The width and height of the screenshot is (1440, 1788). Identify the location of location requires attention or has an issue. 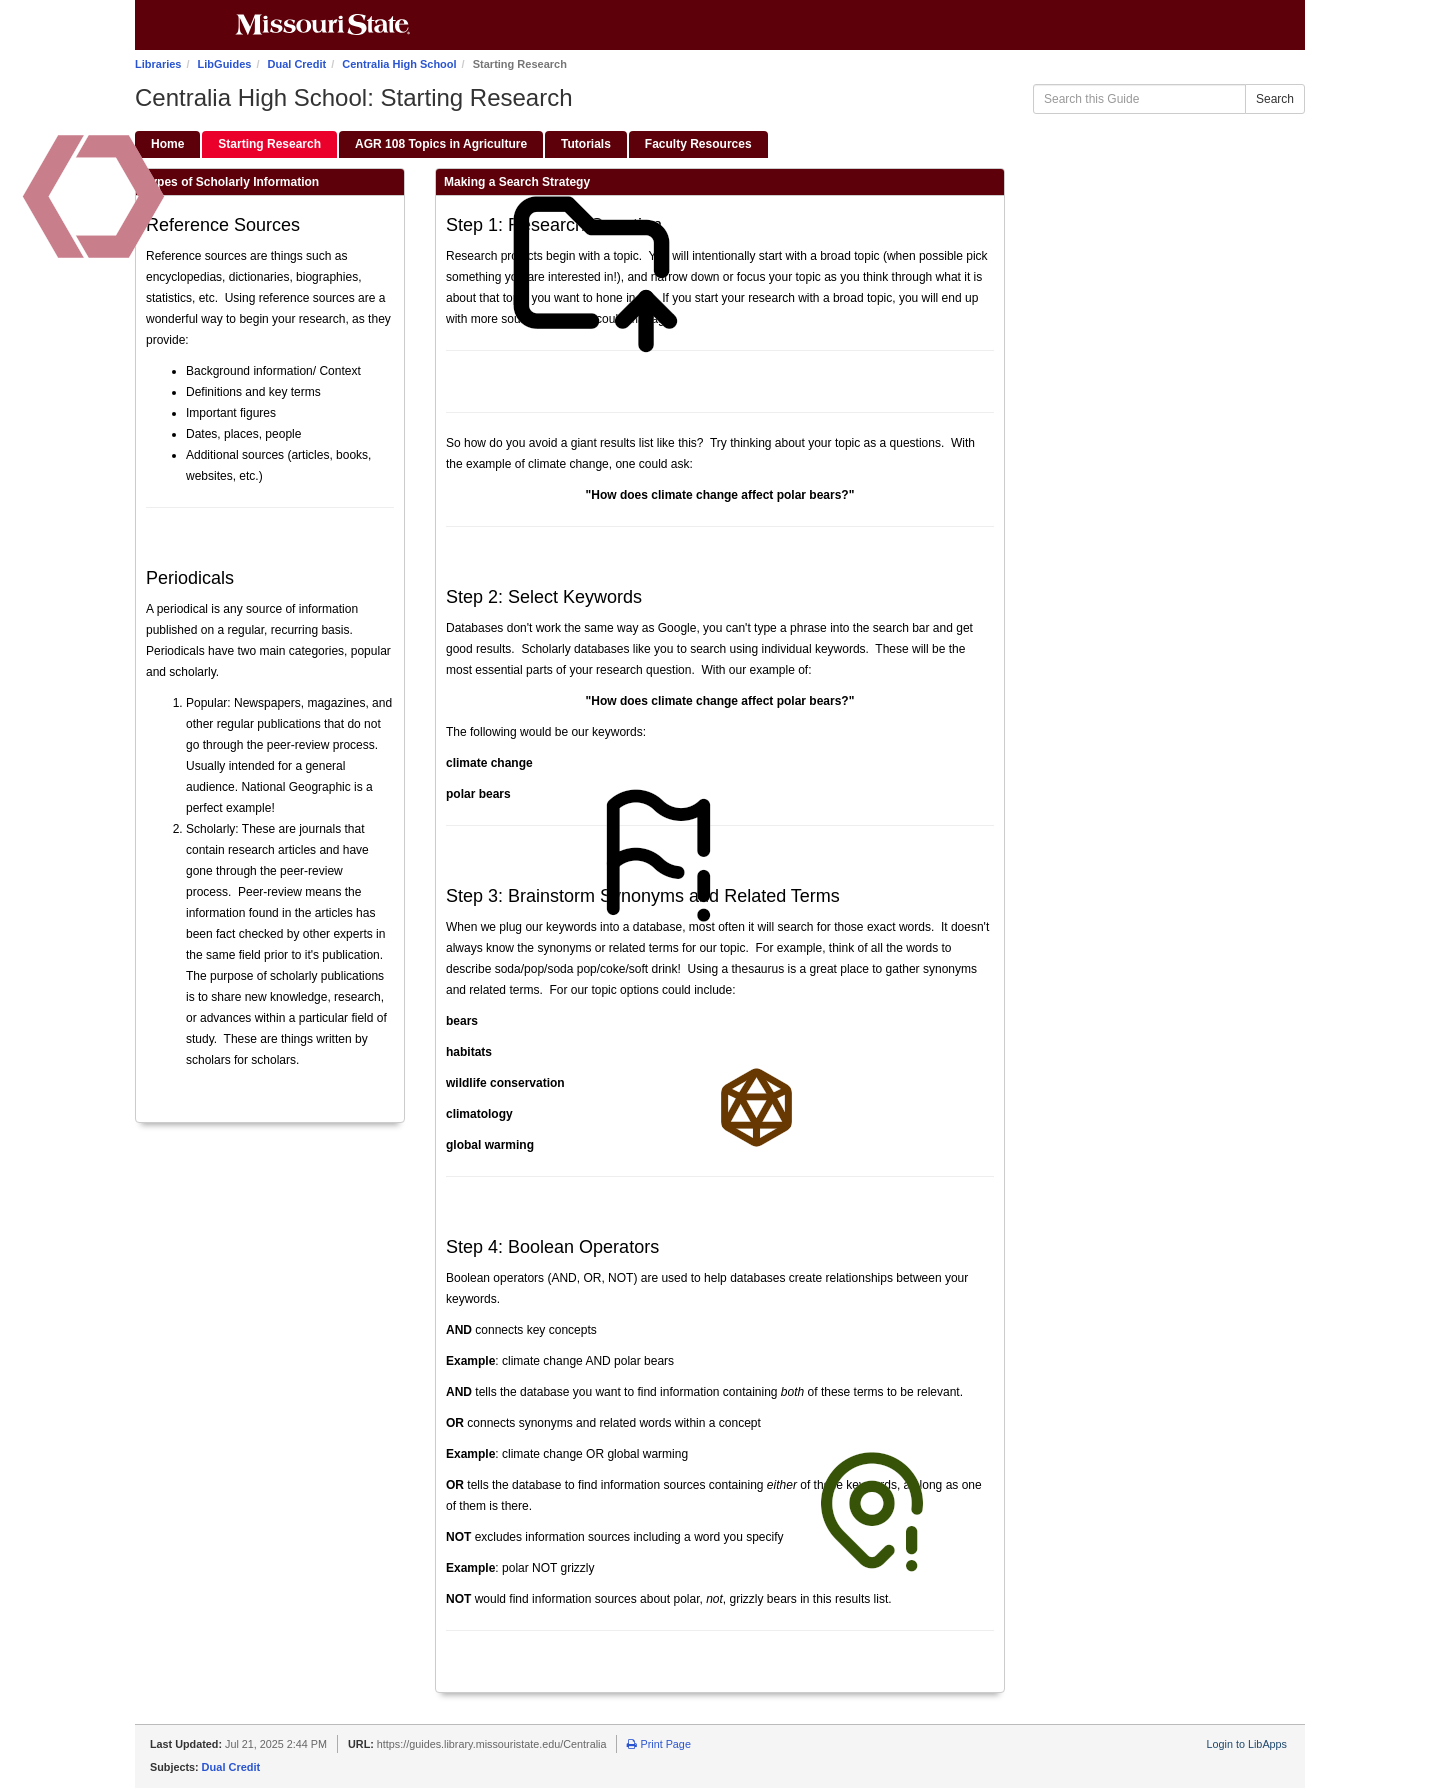
(872, 1509).